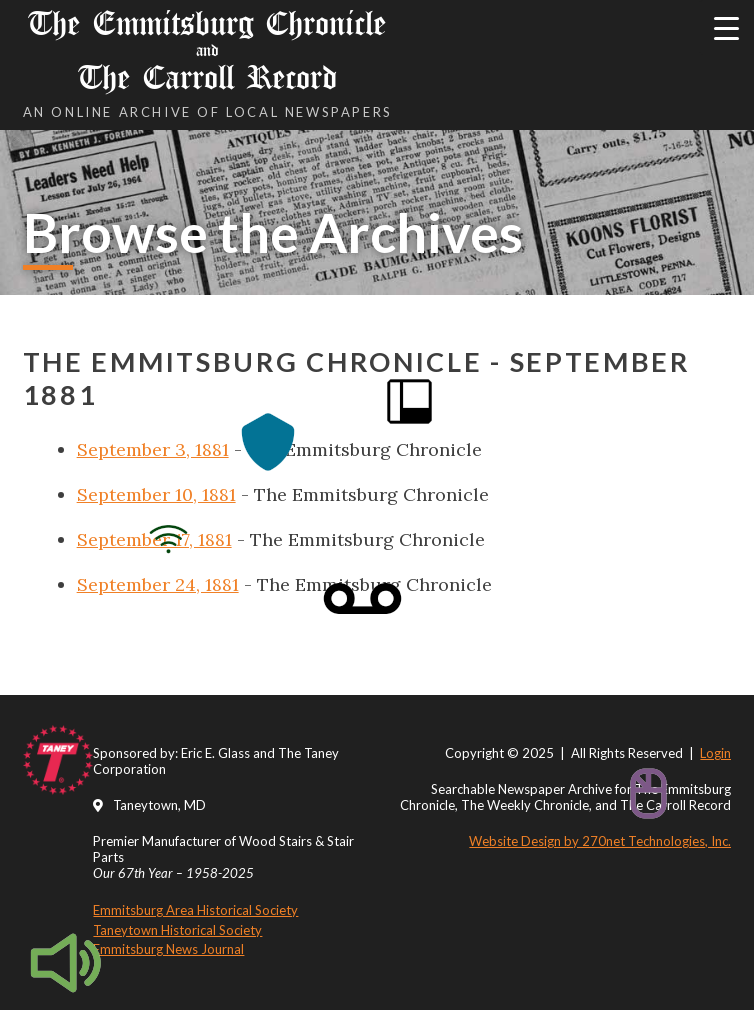  I want to click on increase or unmute audio volume, so click(65, 963).